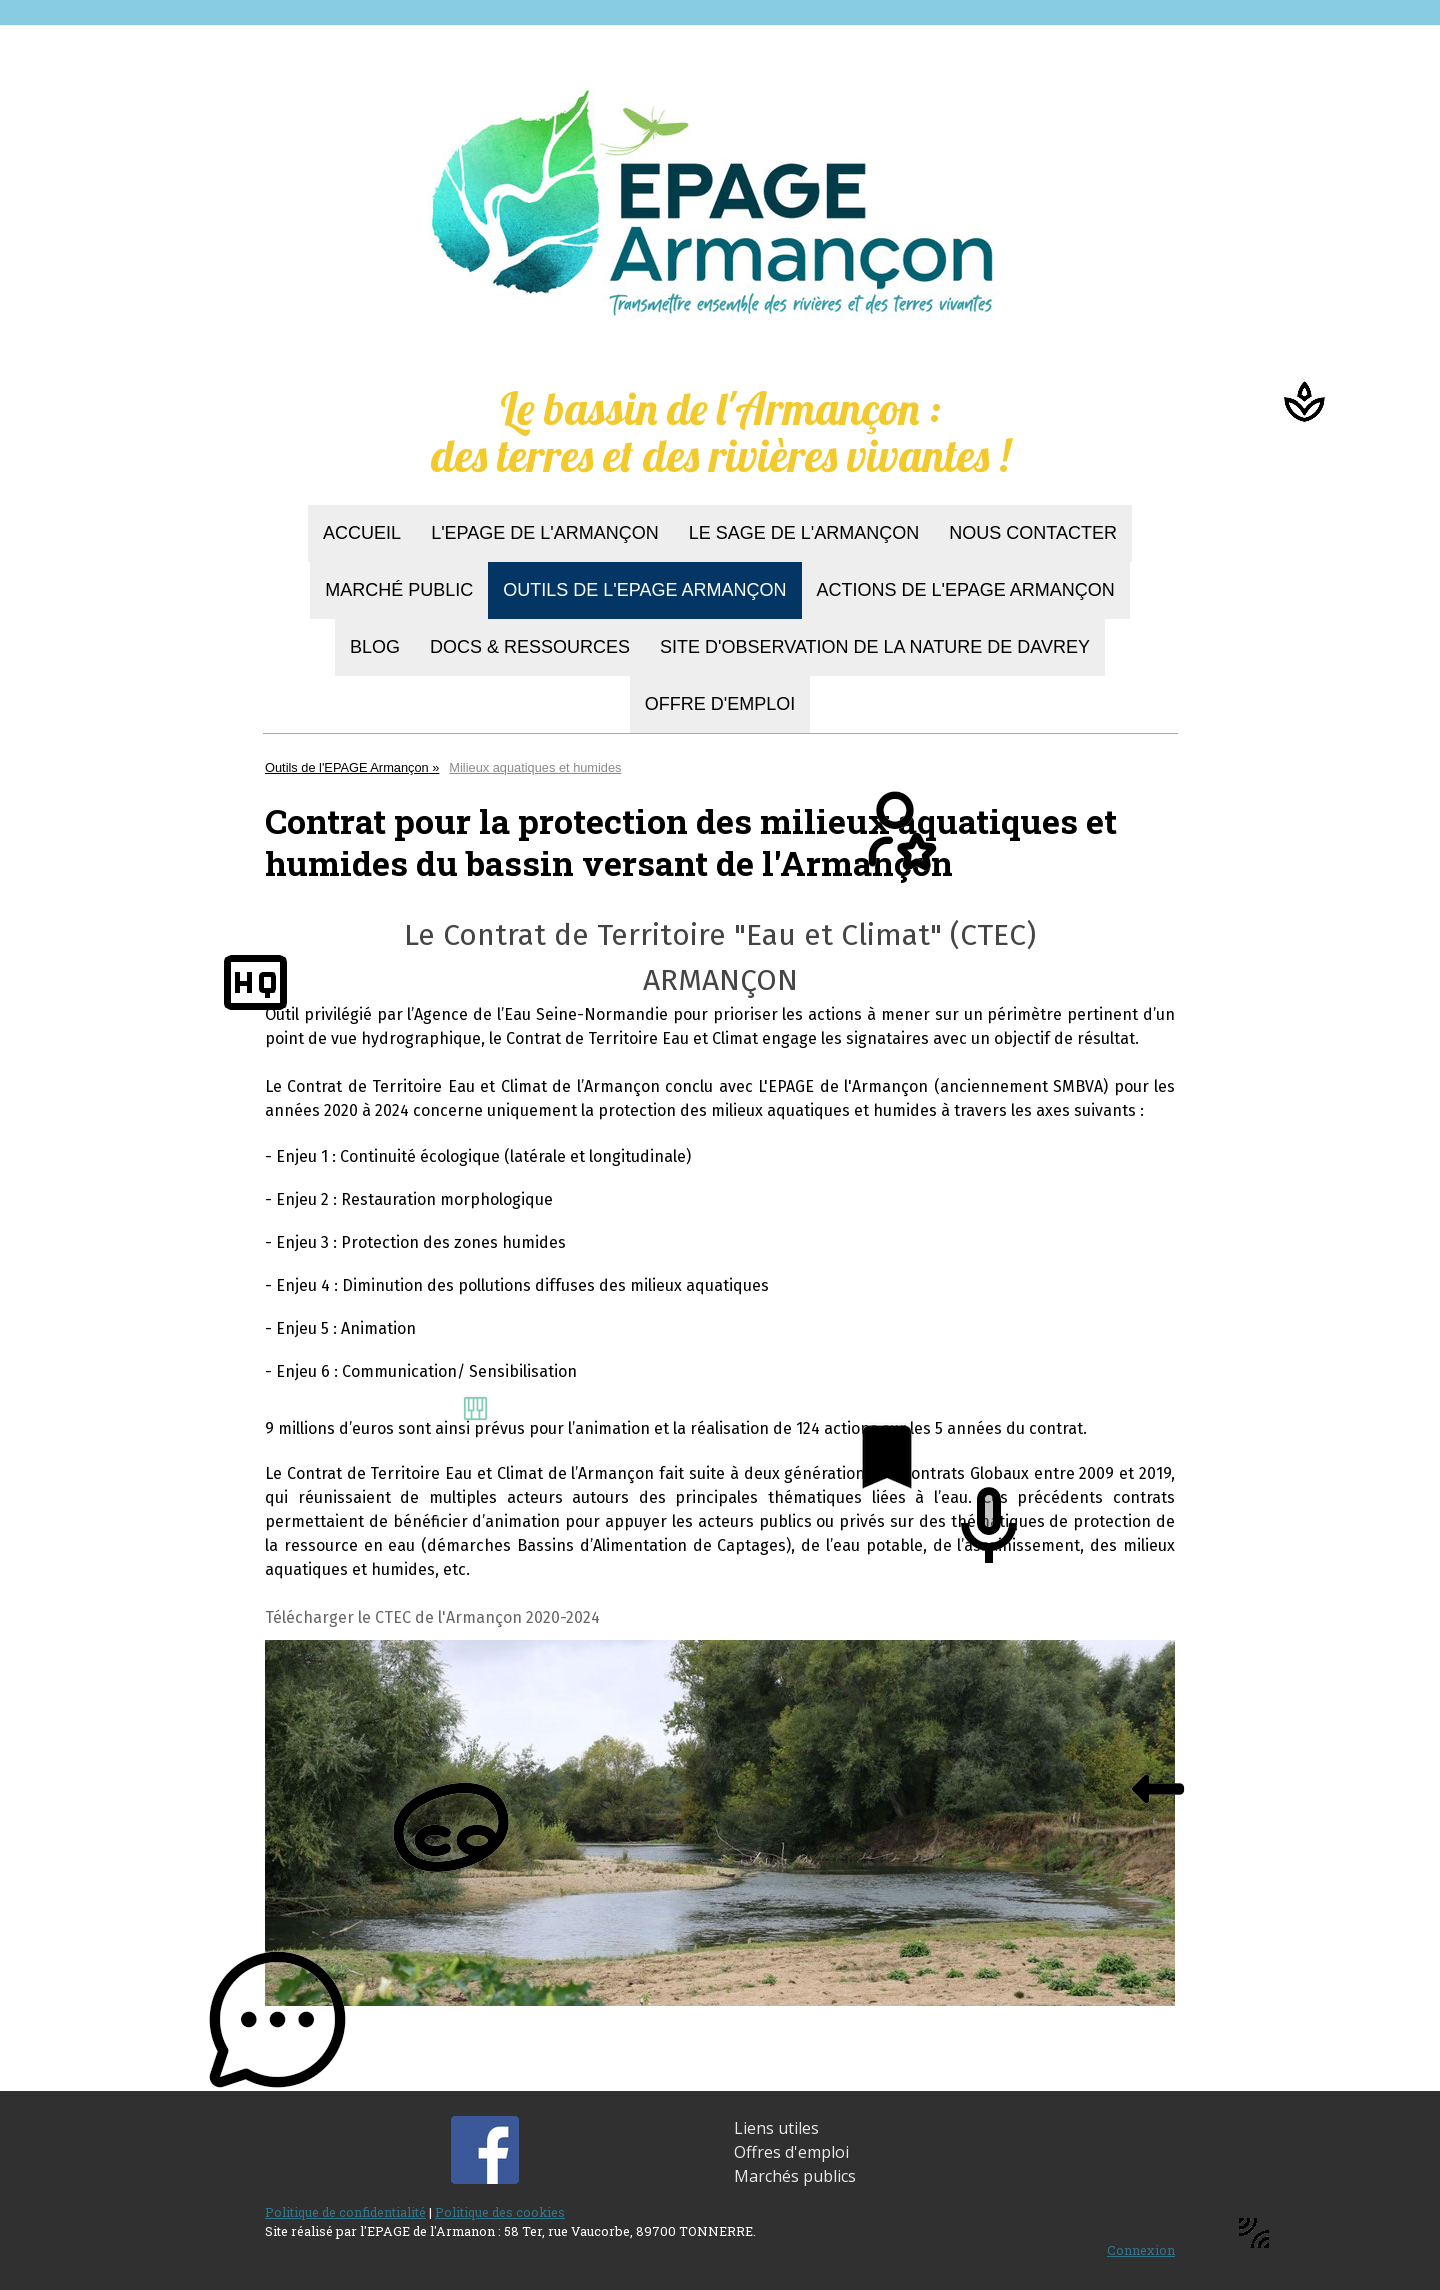 The image size is (1440, 2290). Describe the element at coordinates (895, 829) in the screenshot. I see `view or access favorite user` at that location.